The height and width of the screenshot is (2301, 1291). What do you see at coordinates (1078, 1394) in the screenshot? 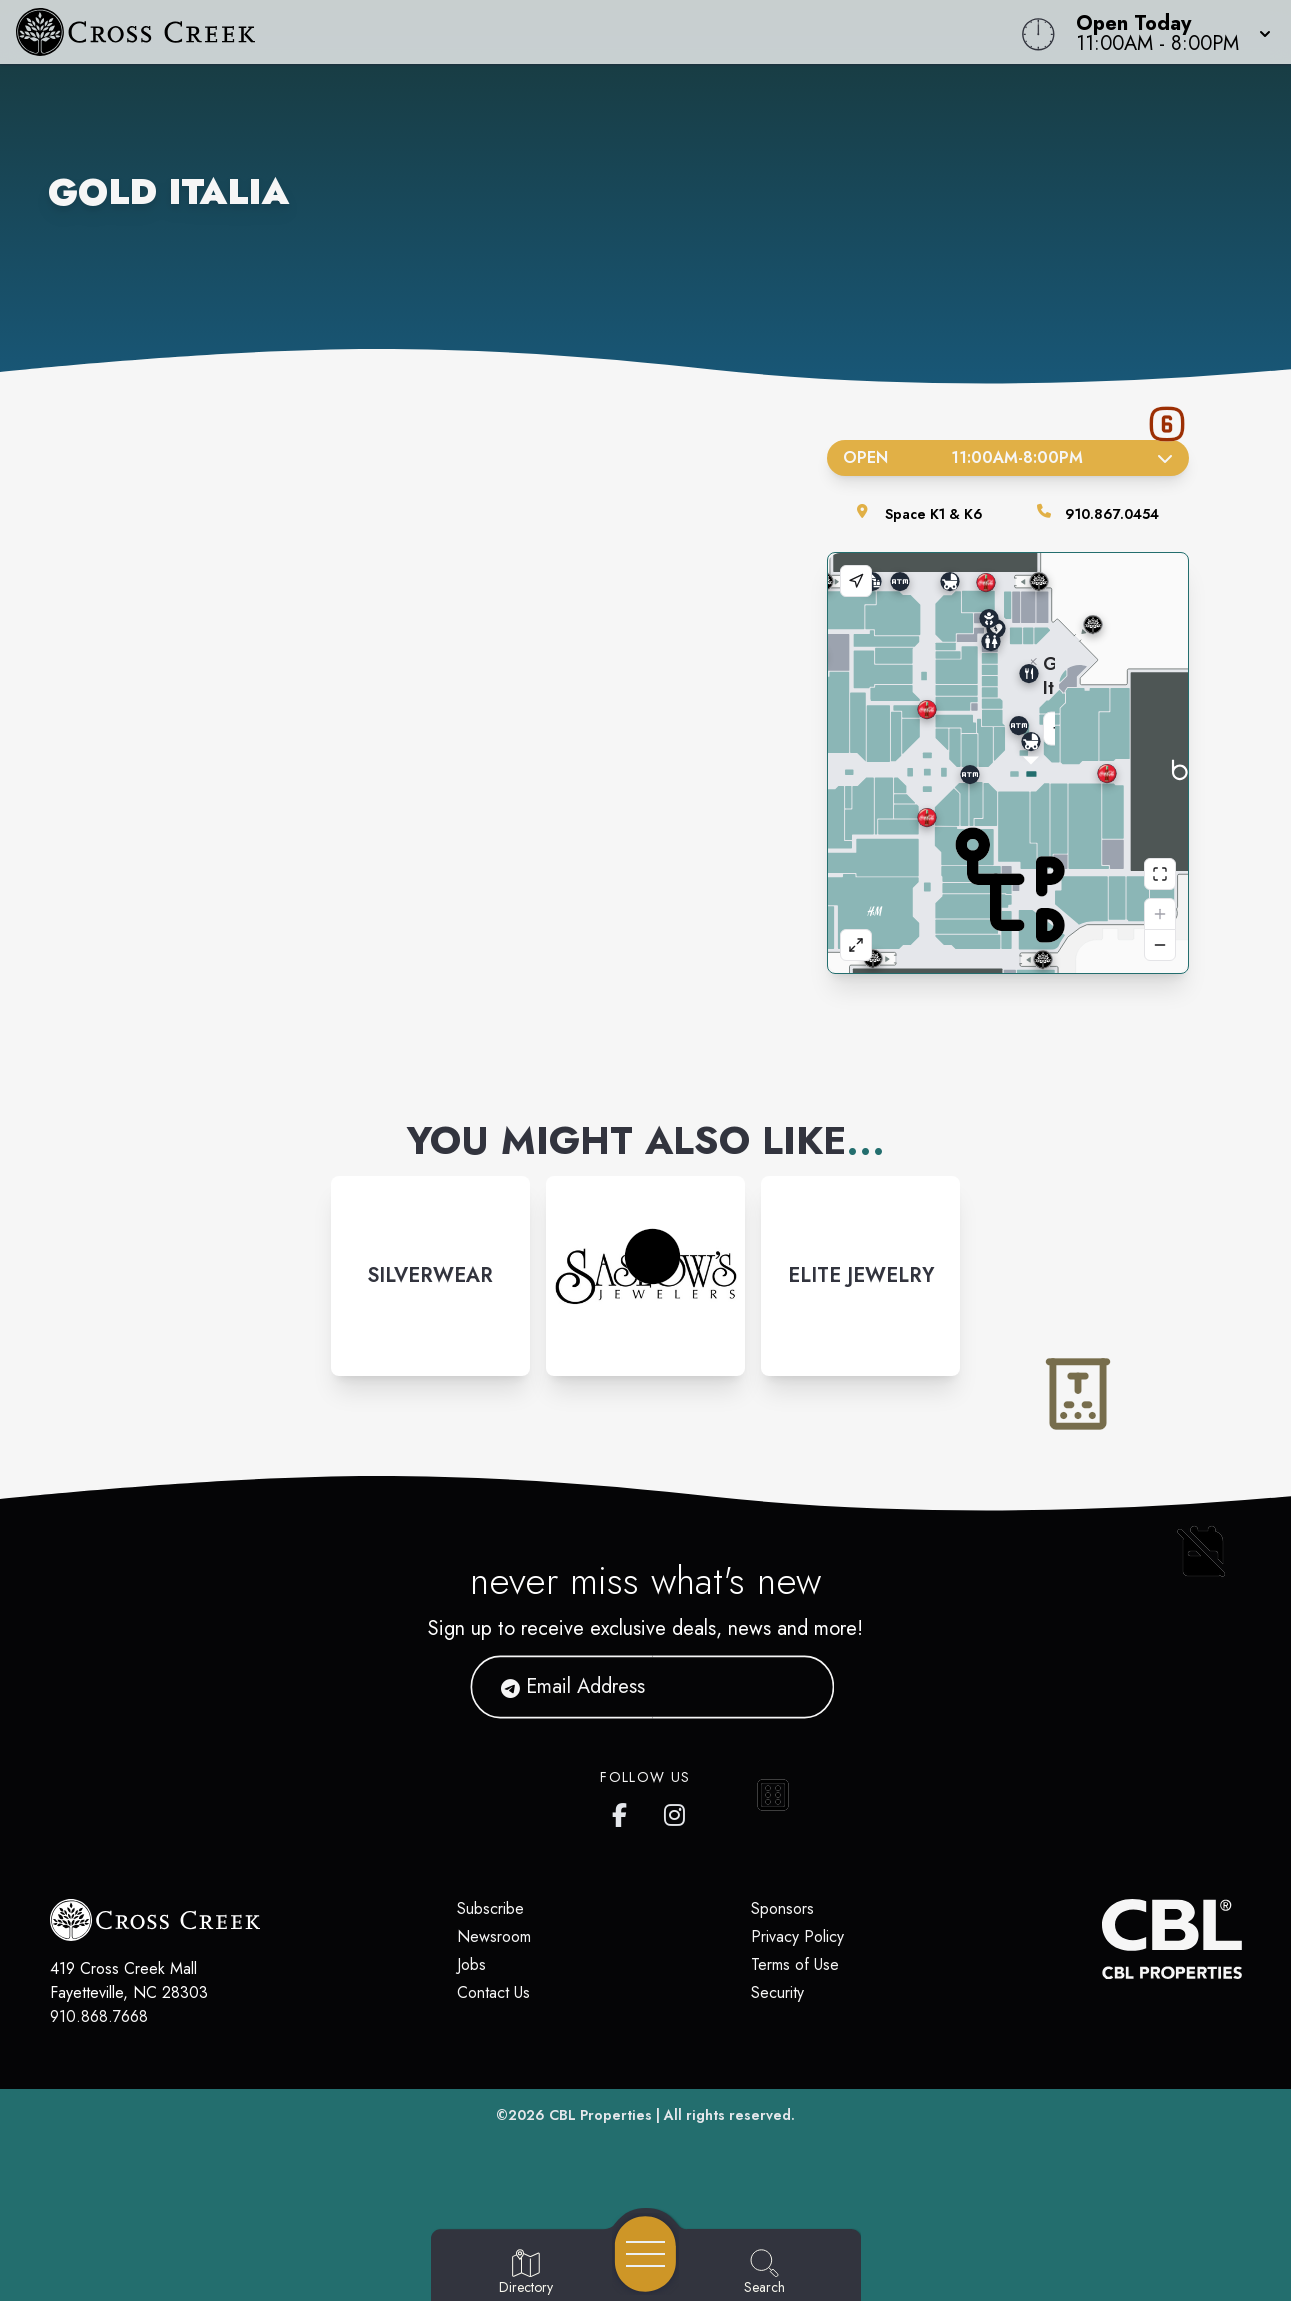
I see `view data table or spreadsheet` at bounding box center [1078, 1394].